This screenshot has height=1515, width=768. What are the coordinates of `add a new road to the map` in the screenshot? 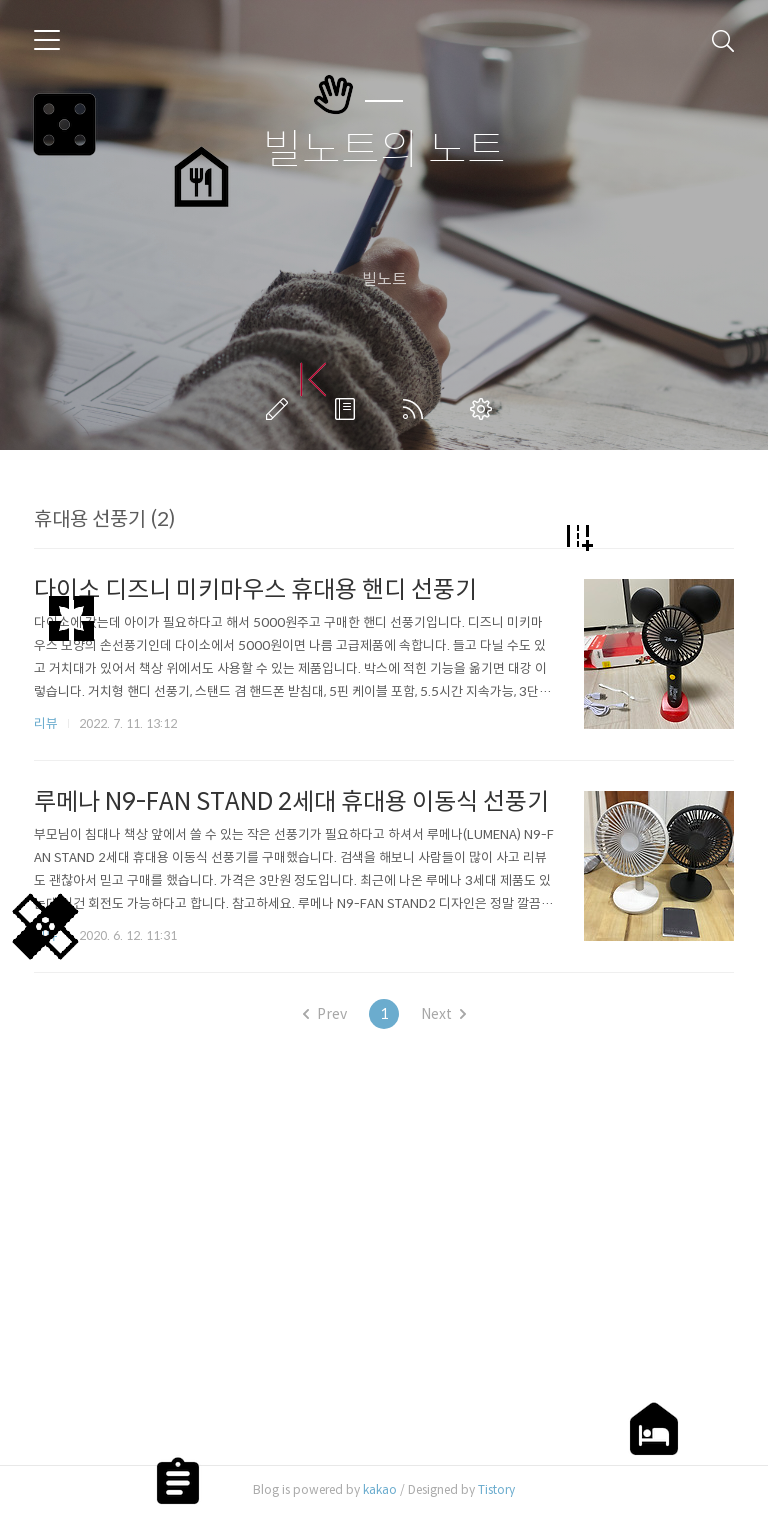 It's located at (578, 536).